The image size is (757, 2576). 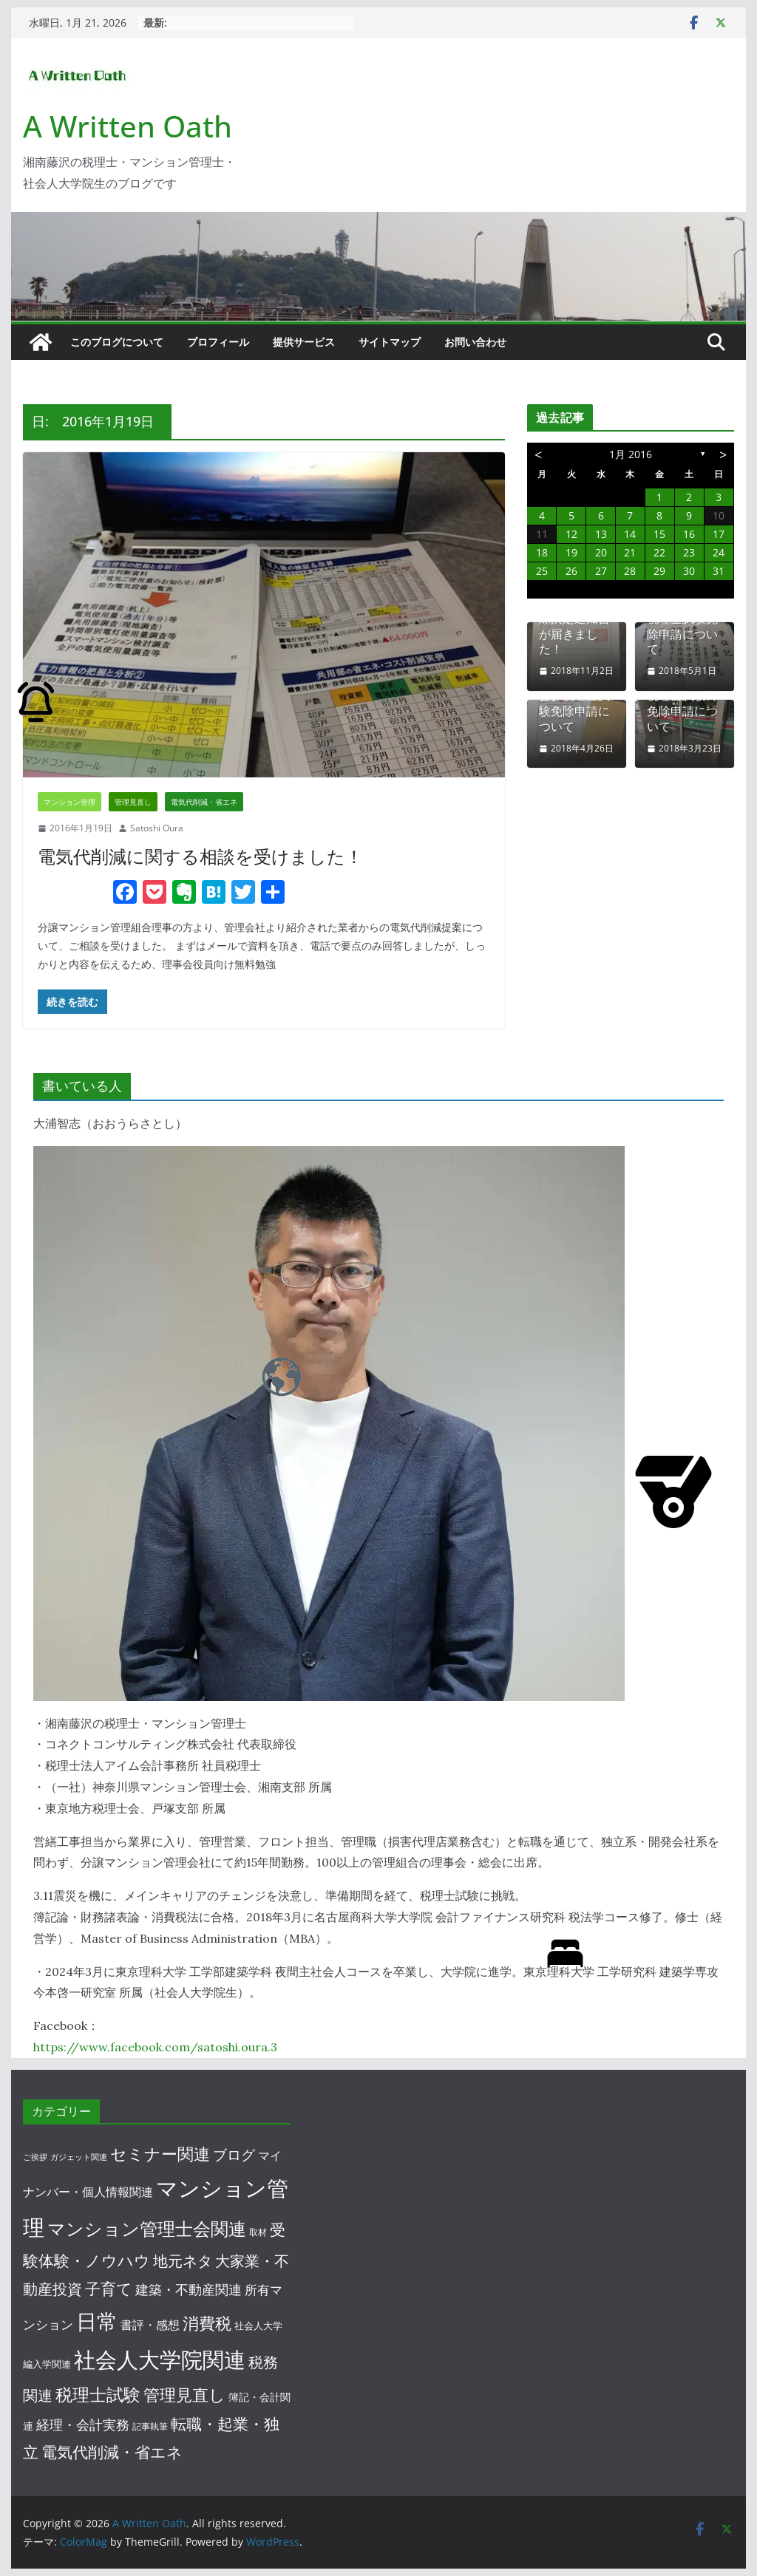 I want to click on indicates new notifications or alerts, so click(x=35, y=702).